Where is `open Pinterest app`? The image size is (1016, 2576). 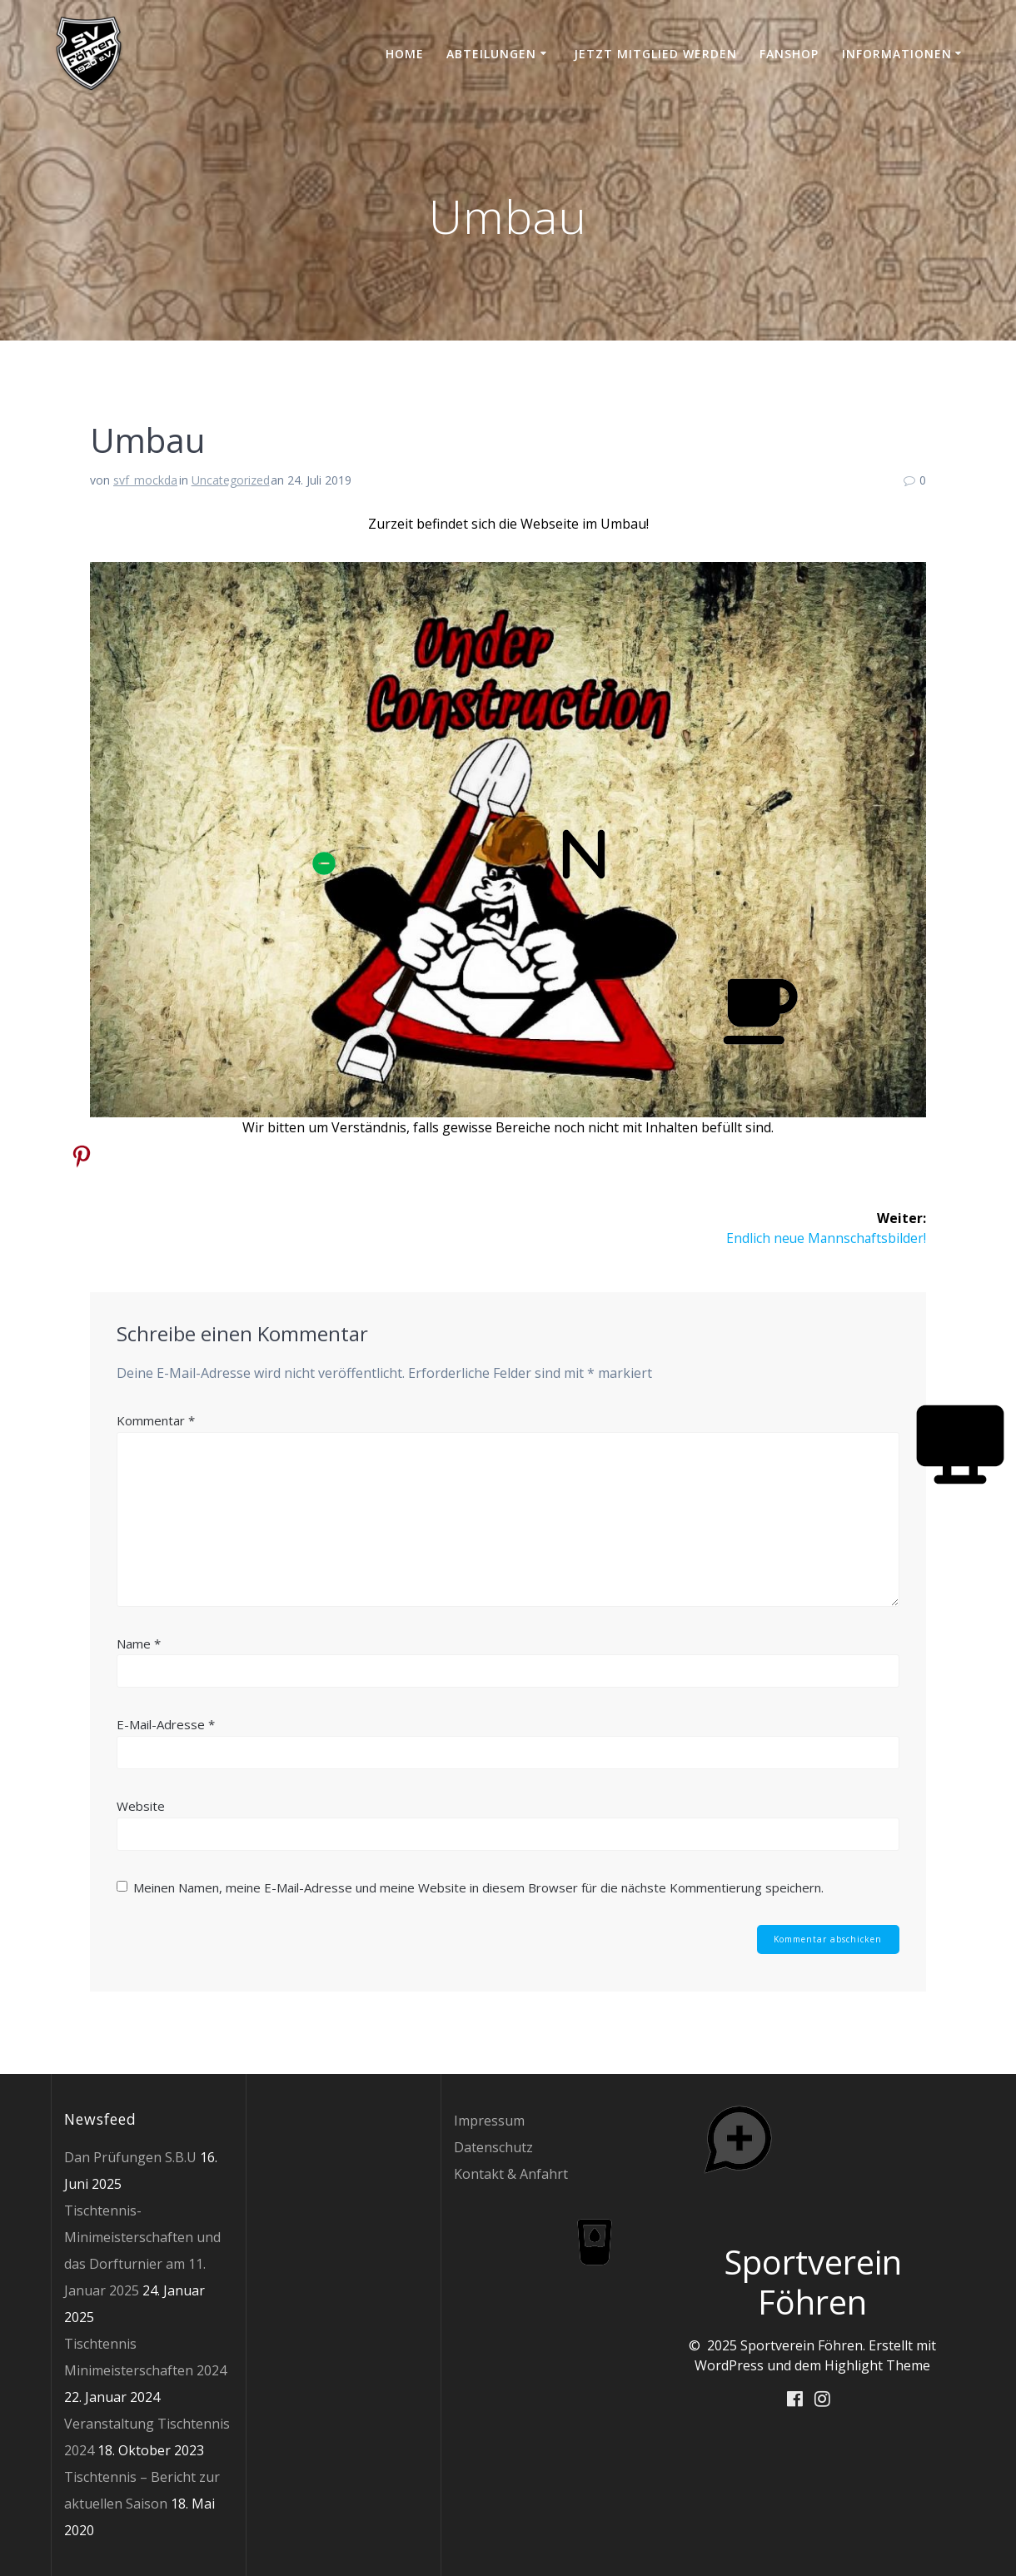 open Pinterest app is located at coordinates (82, 1156).